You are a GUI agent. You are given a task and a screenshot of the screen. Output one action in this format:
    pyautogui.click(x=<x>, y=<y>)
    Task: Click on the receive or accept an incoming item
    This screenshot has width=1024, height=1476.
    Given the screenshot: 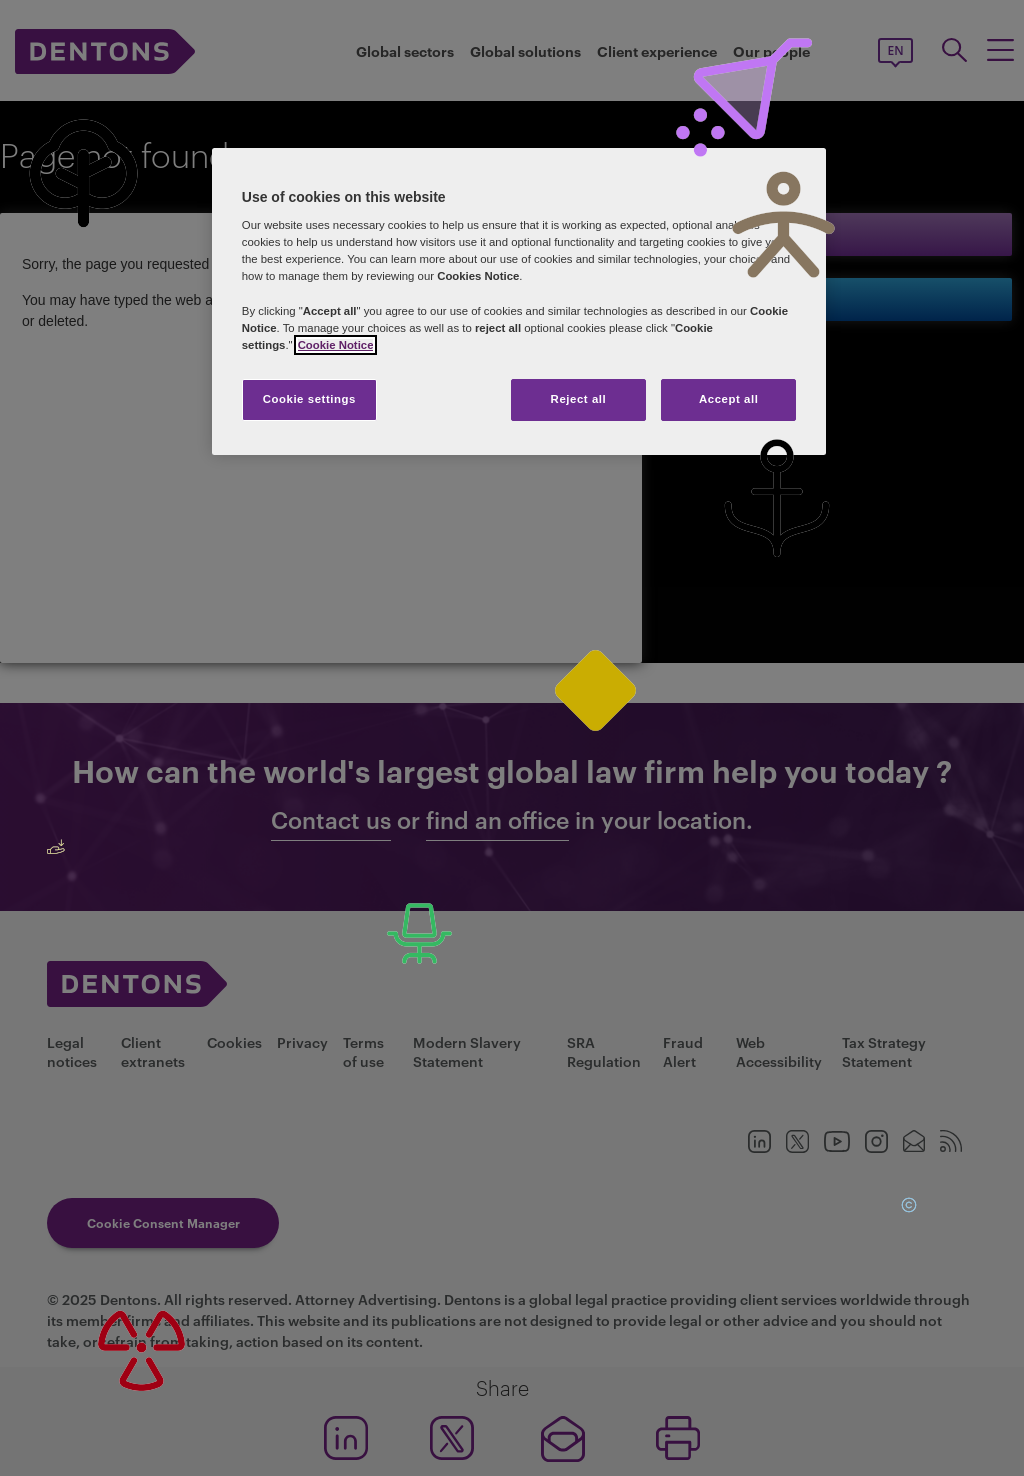 What is the action you would take?
    pyautogui.click(x=56, y=847)
    